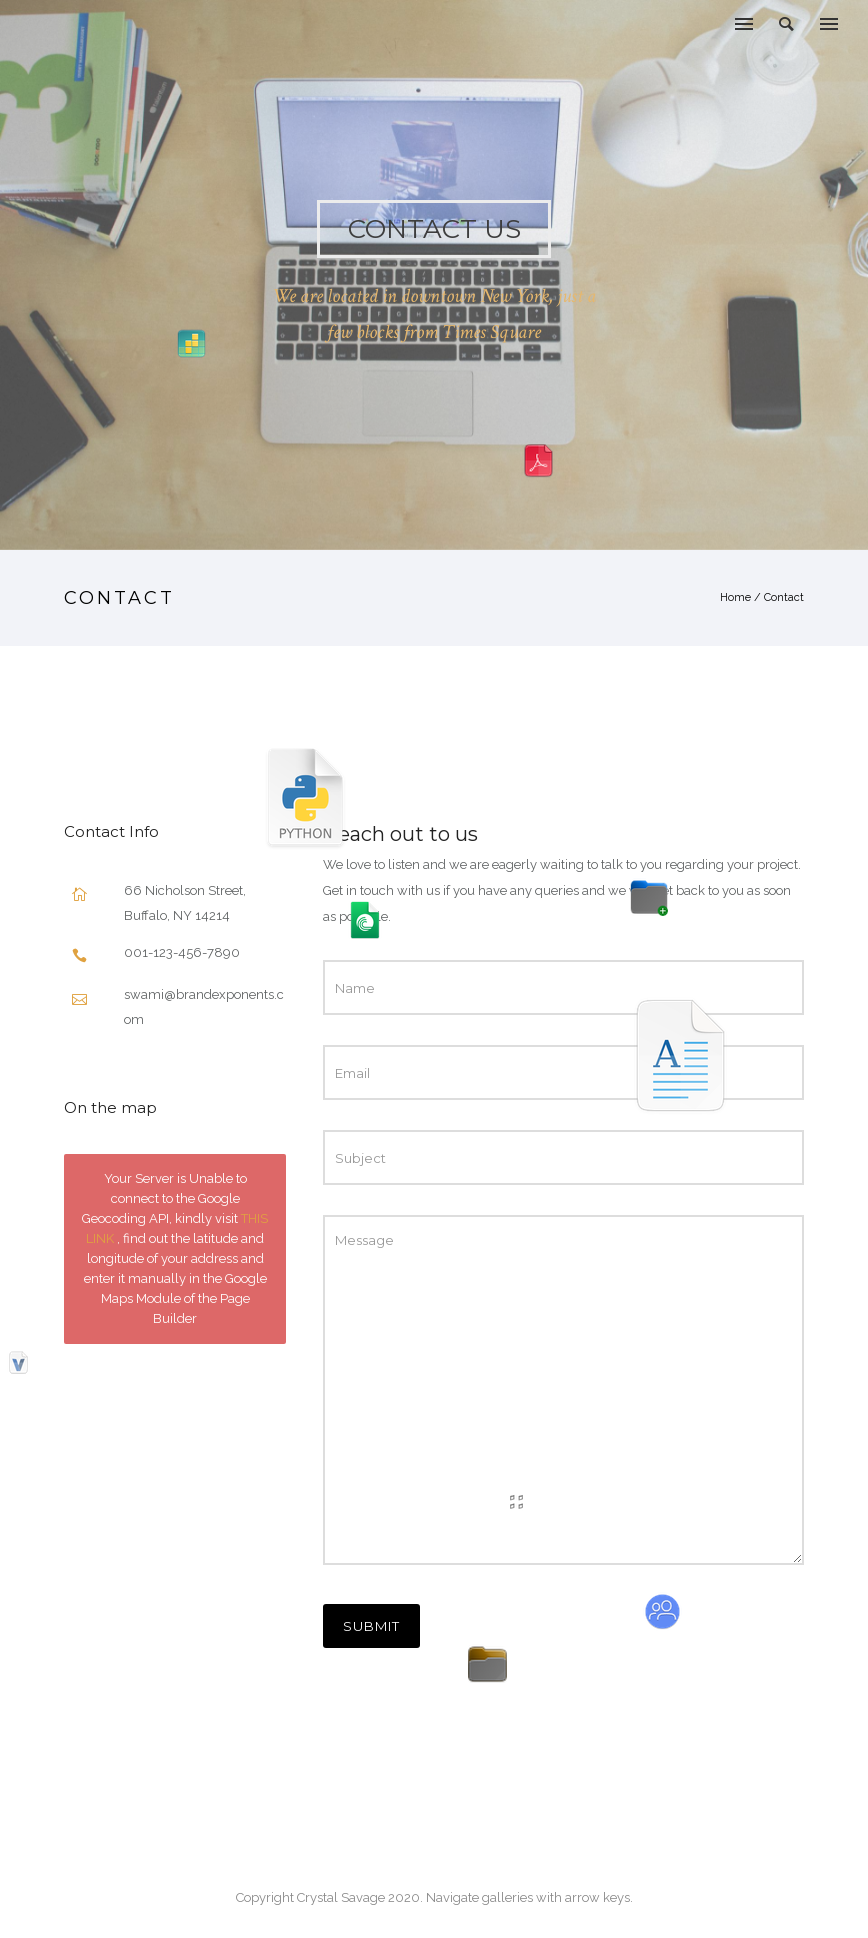 This screenshot has height=1938, width=868. I want to click on access user account and personal settings, so click(662, 1611).